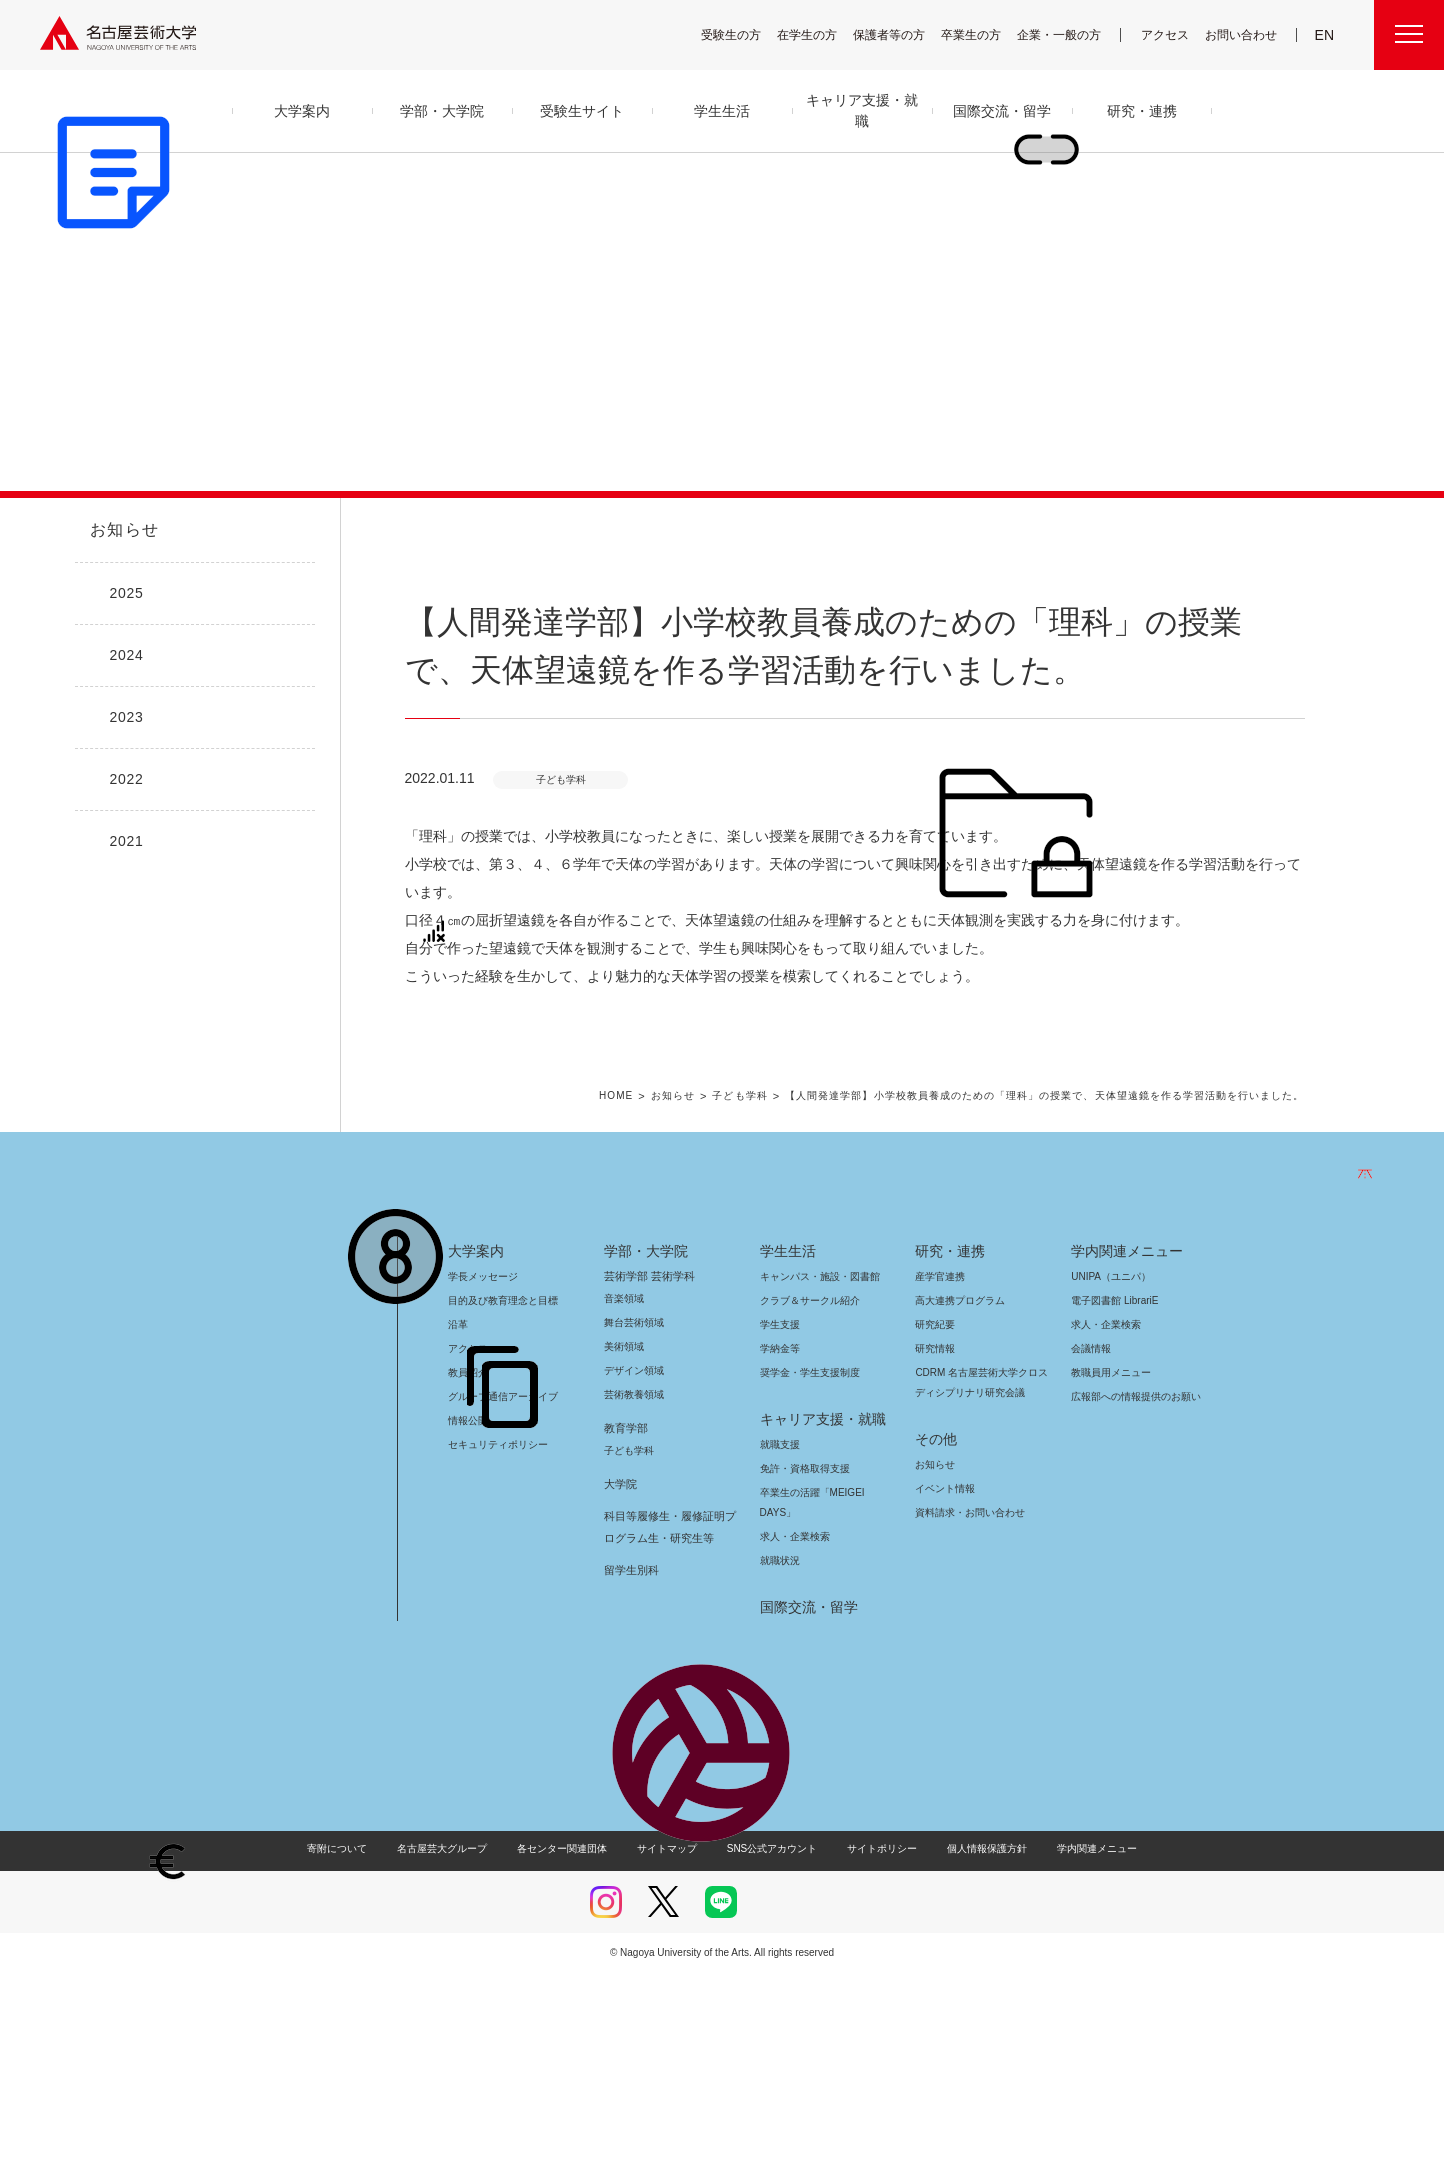 The height and width of the screenshot is (2159, 1444). I want to click on view directions or navigation, so click(1365, 1174).